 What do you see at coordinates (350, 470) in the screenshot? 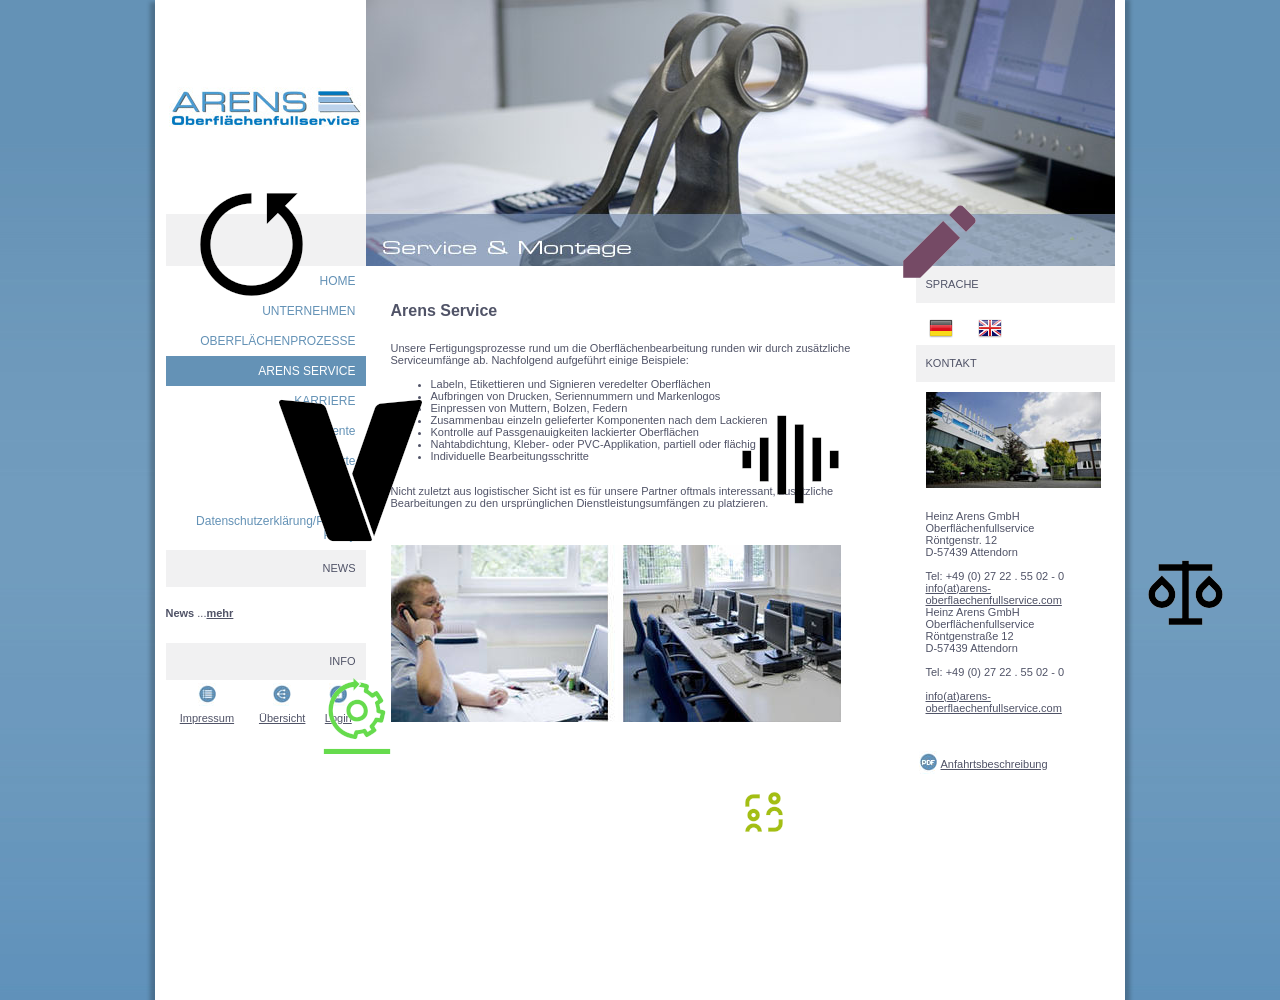
I see `V programming language logo` at bounding box center [350, 470].